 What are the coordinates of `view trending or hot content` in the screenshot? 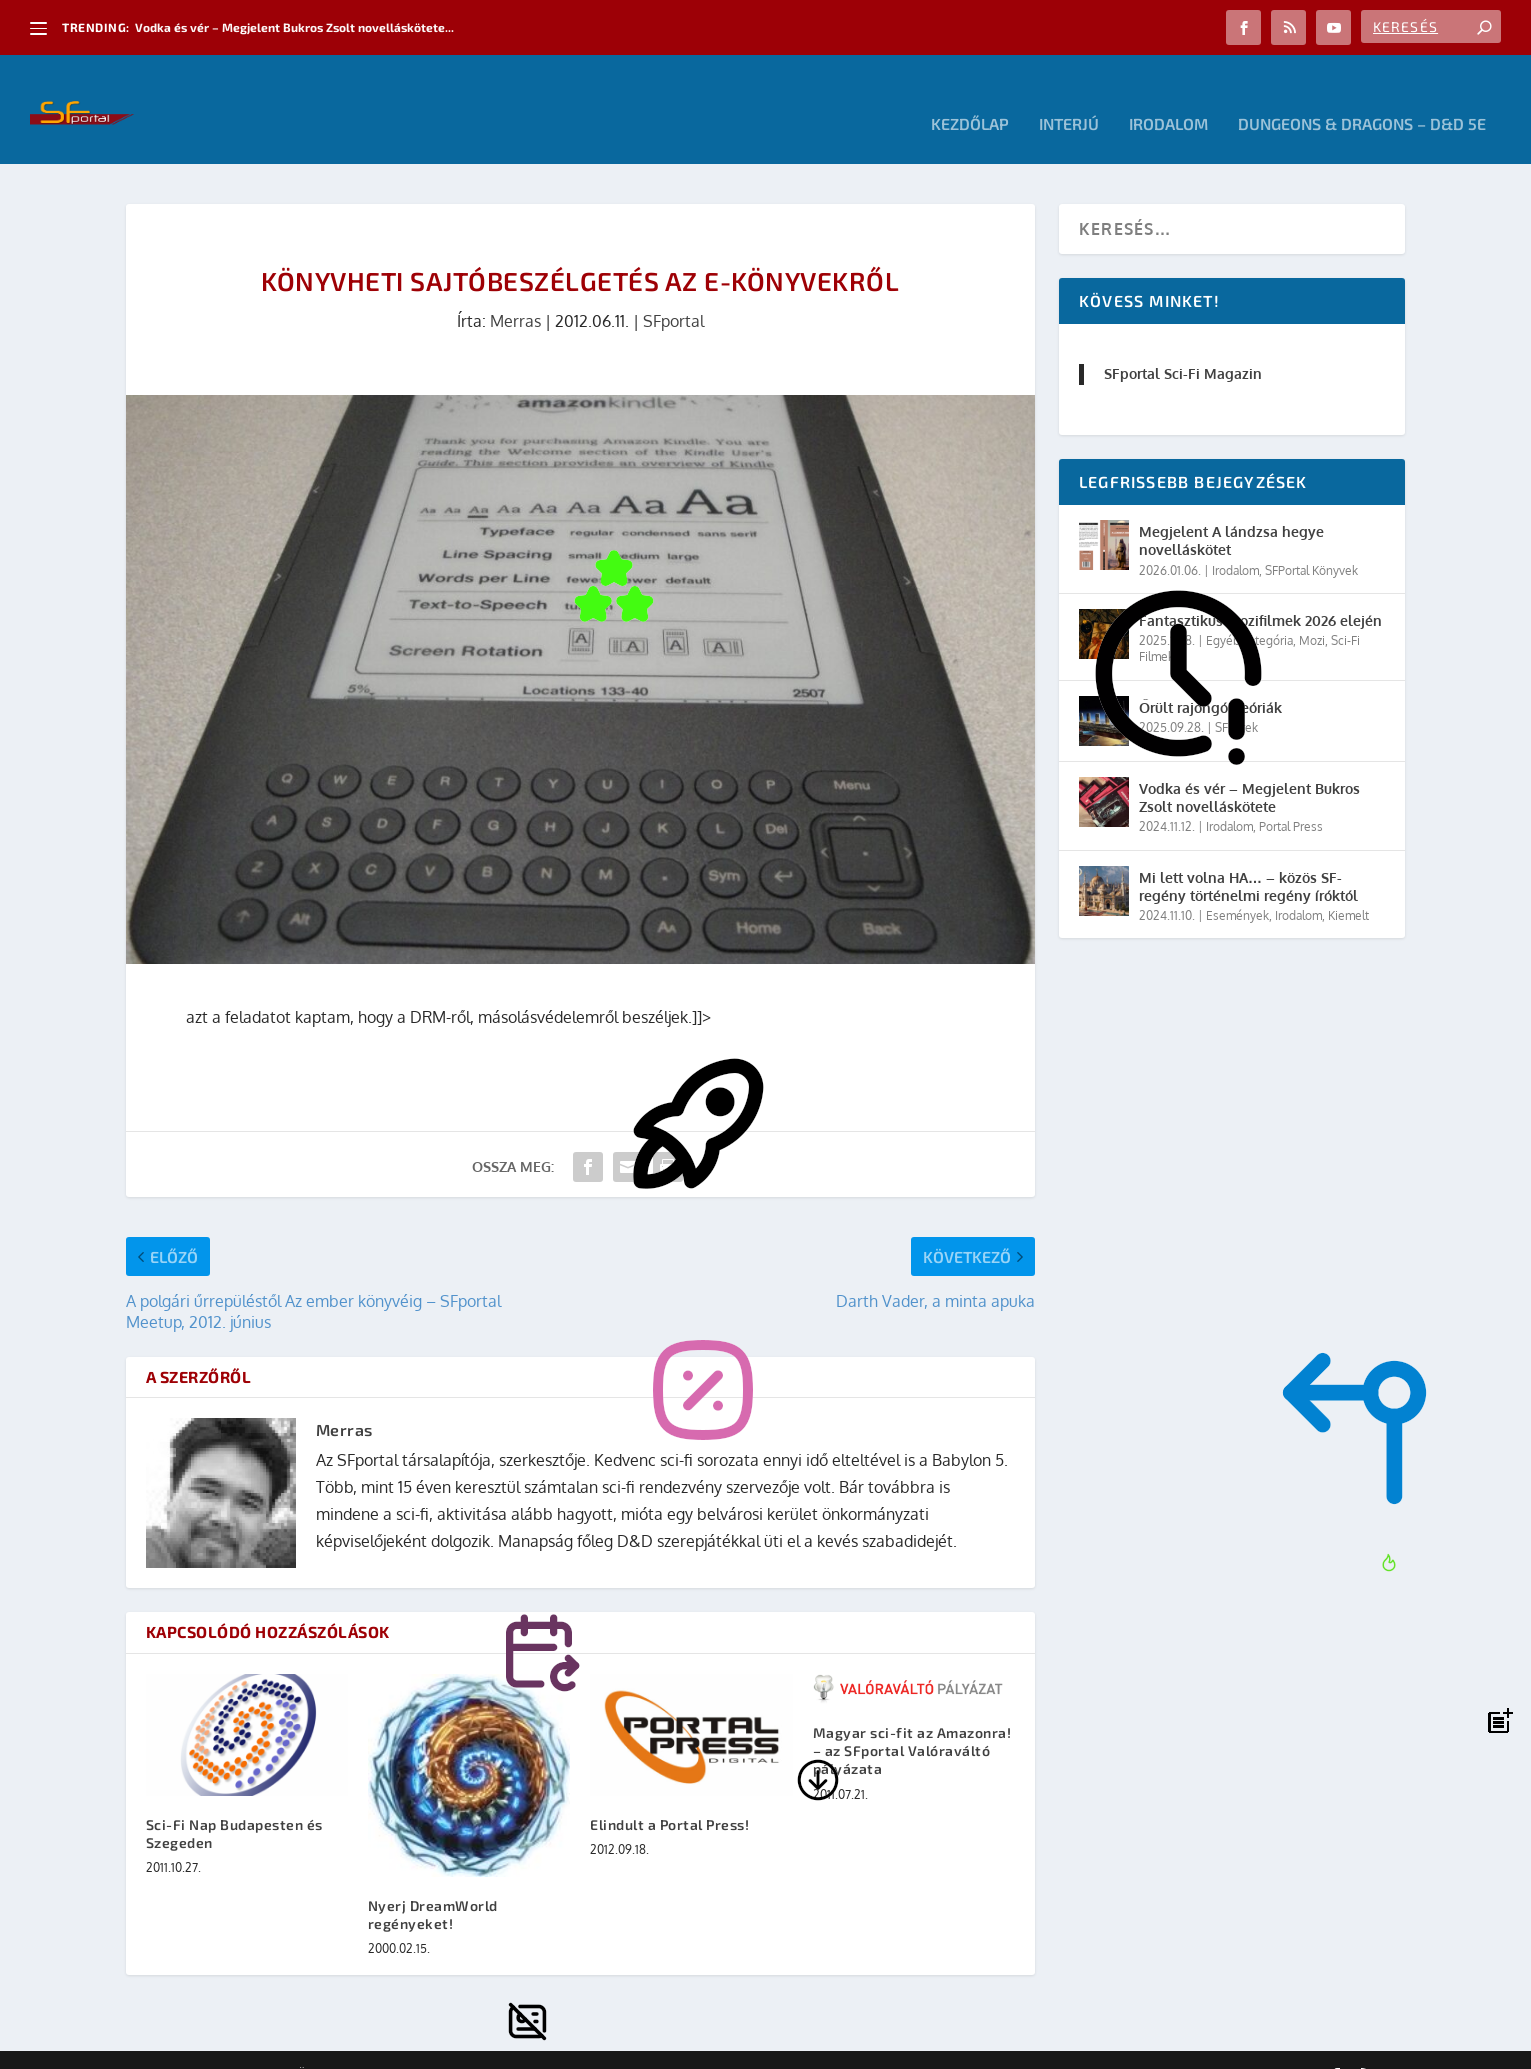 It's located at (1389, 1563).